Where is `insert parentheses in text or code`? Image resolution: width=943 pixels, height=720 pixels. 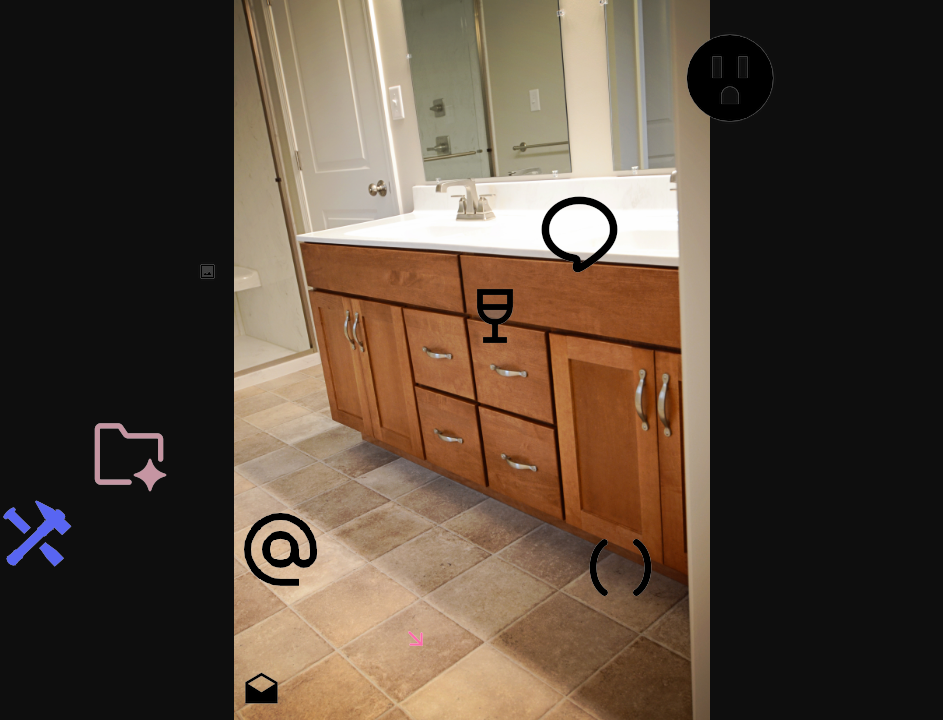 insert parentheses in text or code is located at coordinates (620, 567).